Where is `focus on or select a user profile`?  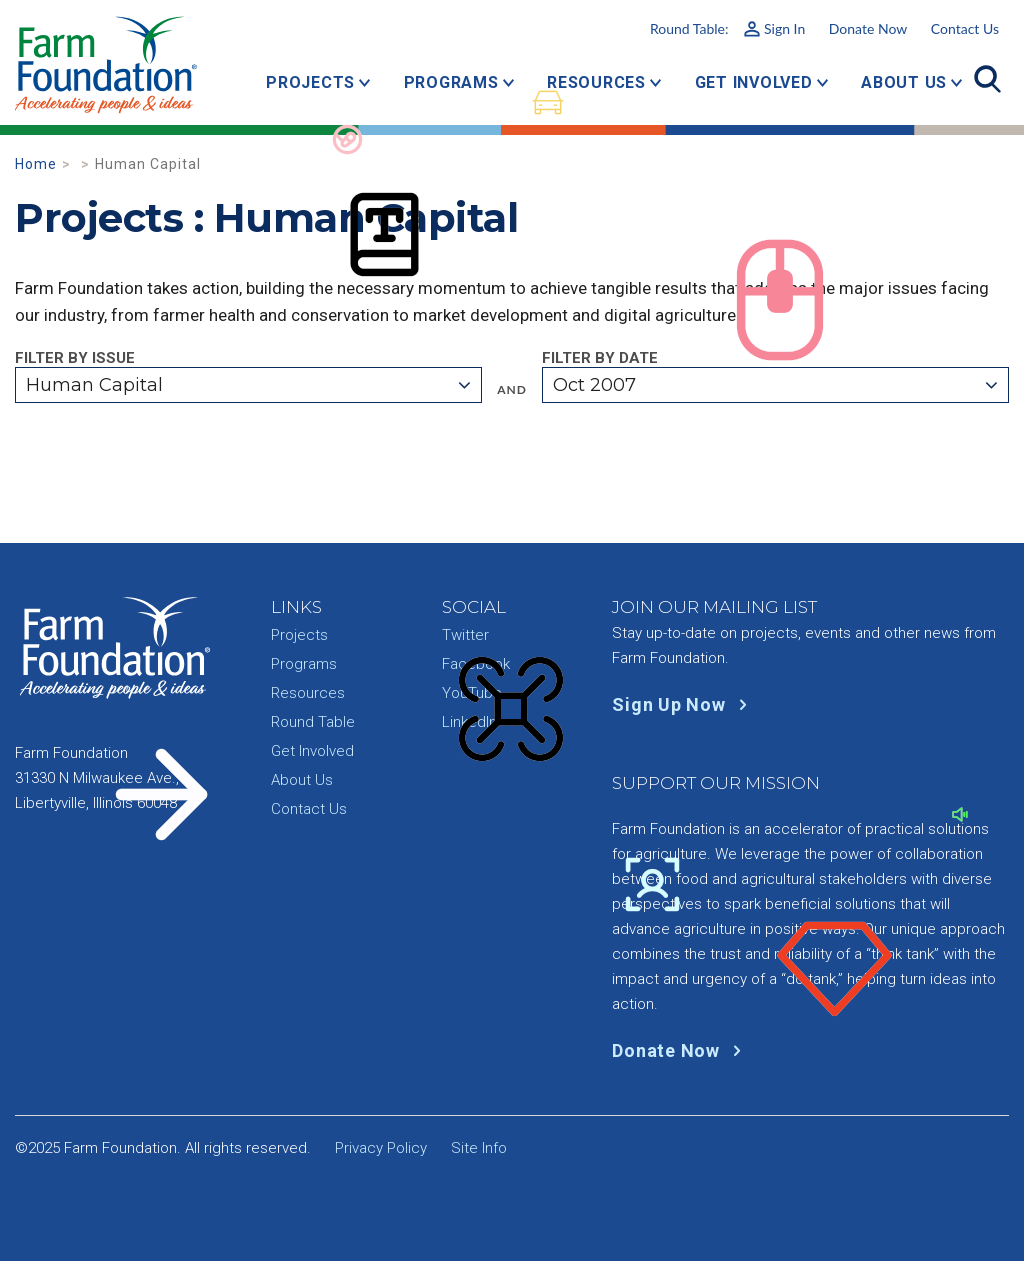
focus on or select a user profile is located at coordinates (652, 884).